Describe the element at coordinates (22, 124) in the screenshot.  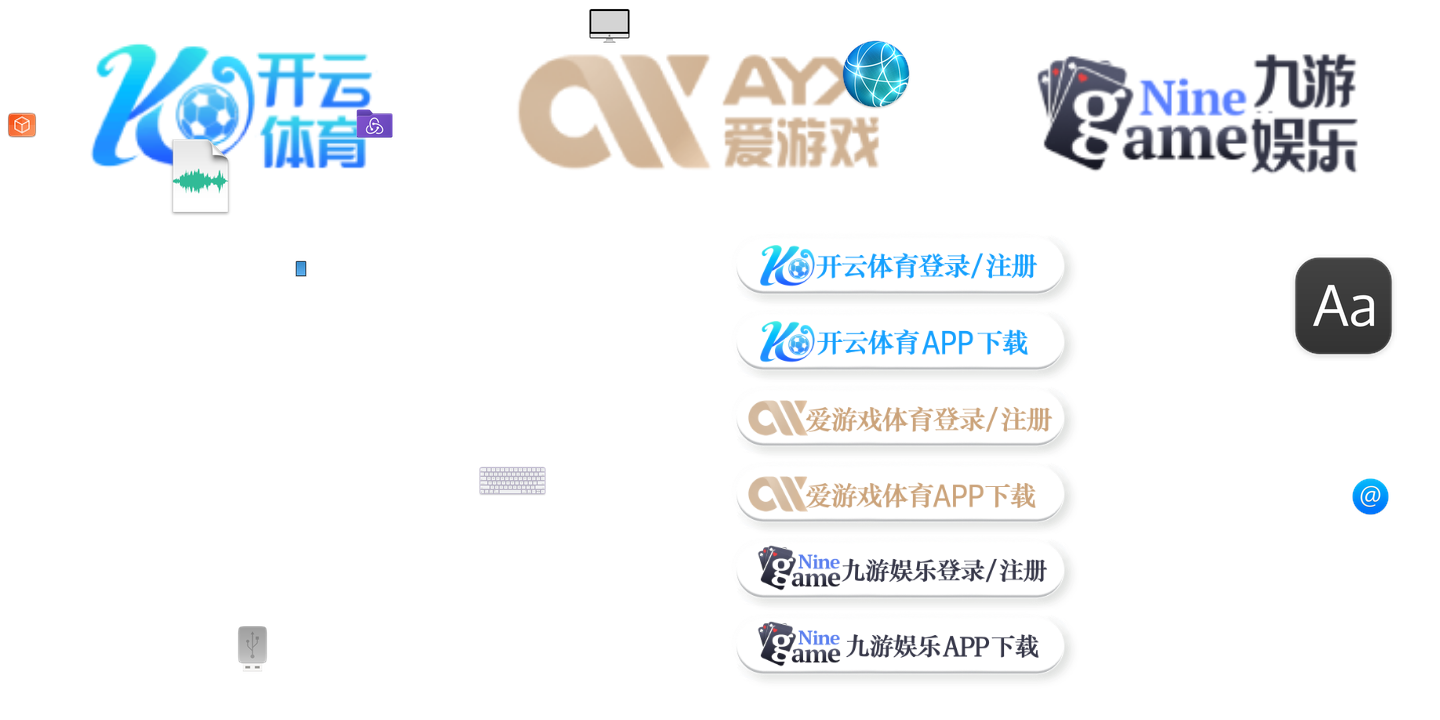
I see `an ascii stl 3d model file` at that location.